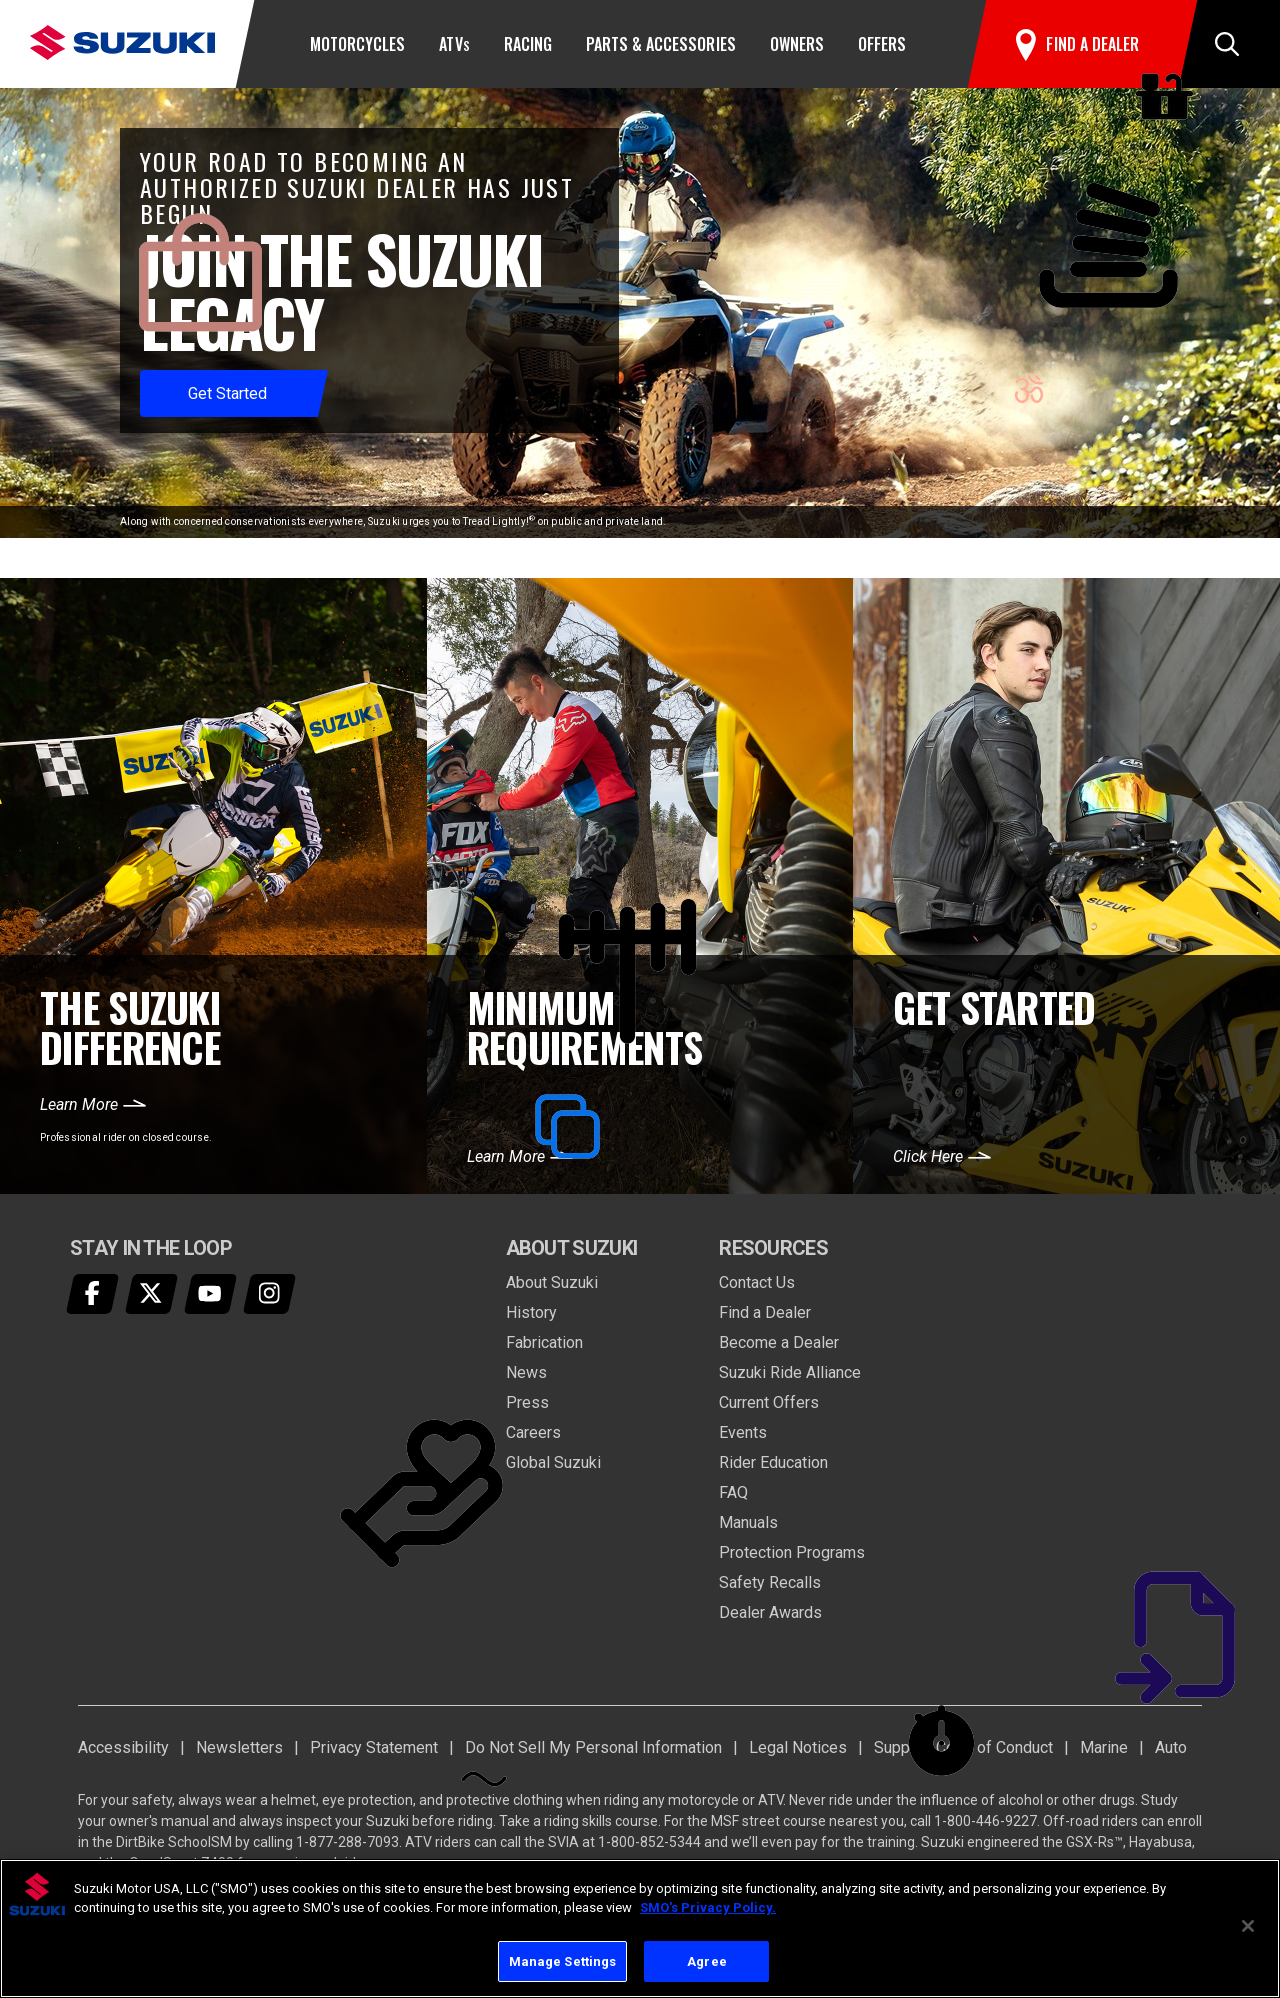  I want to click on indicates signal or network connectivity status, so click(627, 967).